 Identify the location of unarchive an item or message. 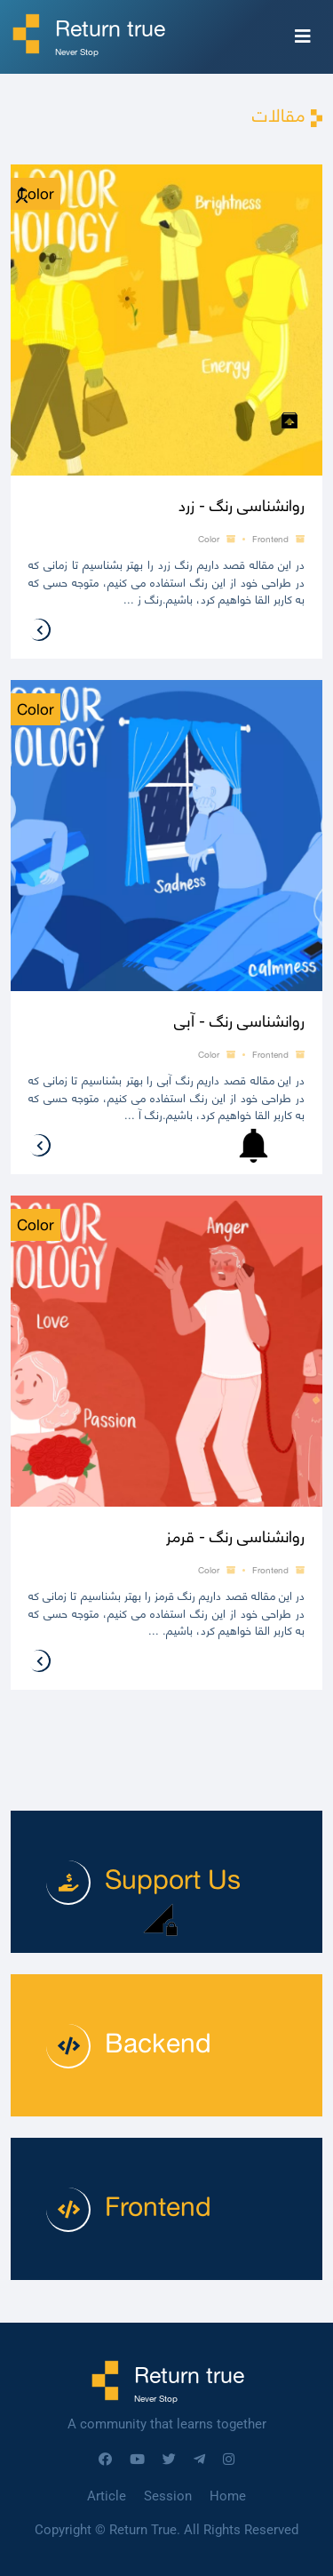
(289, 420).